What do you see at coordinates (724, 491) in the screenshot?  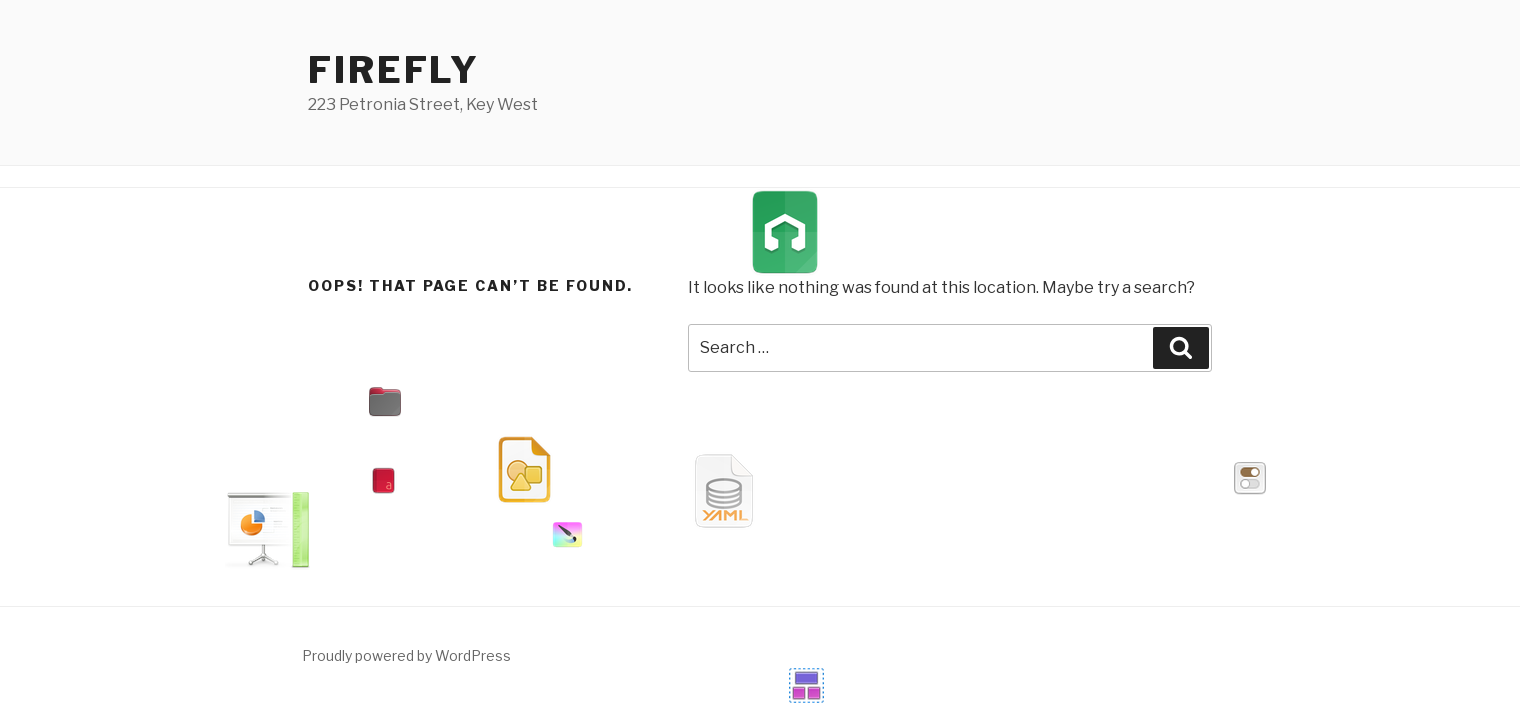 I see `a yaml configuration file` at bounding box center [724, 491].